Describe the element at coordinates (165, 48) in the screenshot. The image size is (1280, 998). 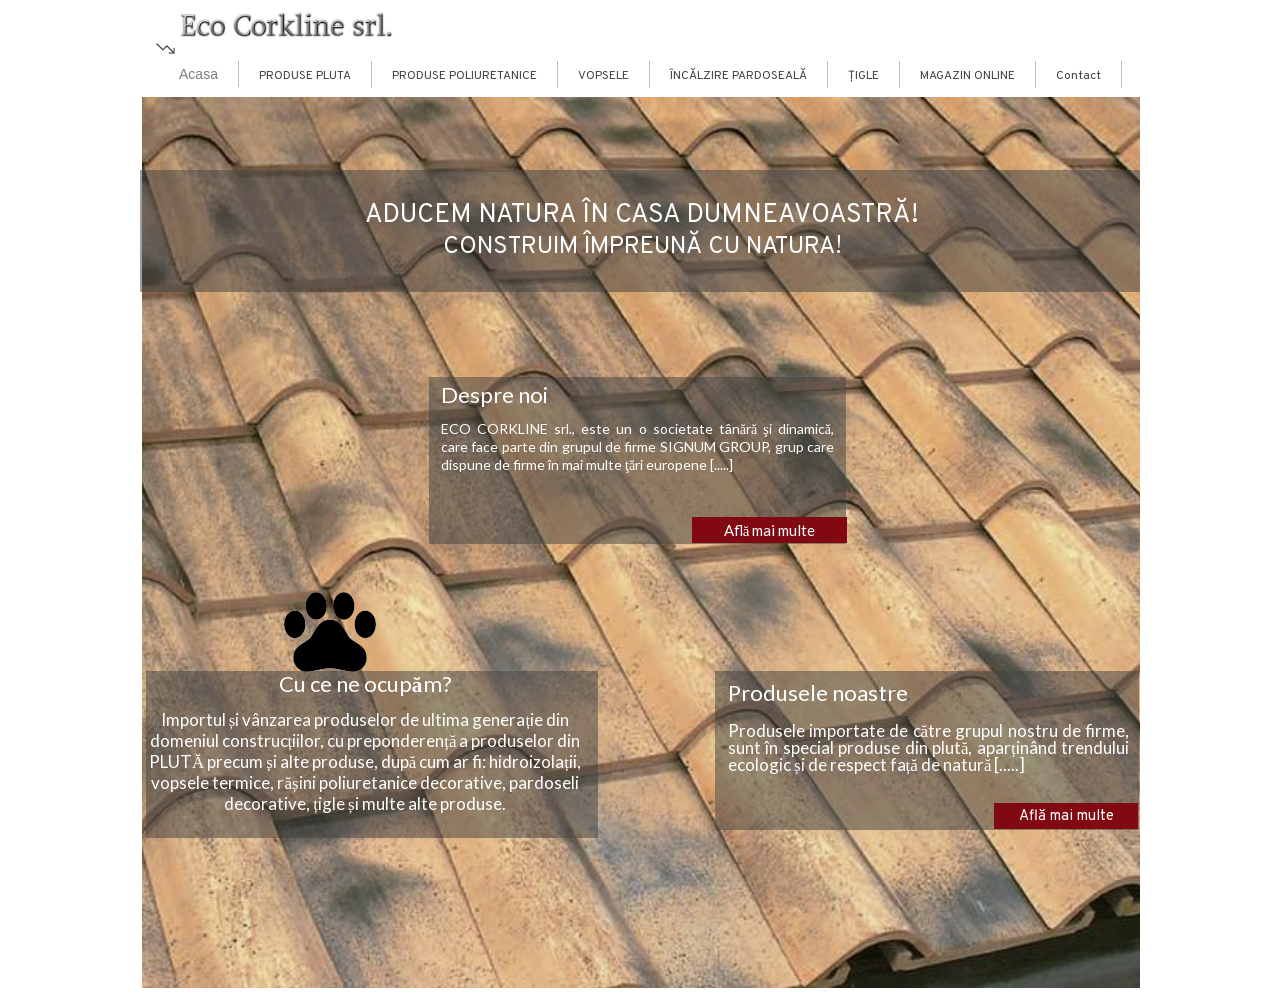
I see `indicates a declining trend or decrease in value` at that location.